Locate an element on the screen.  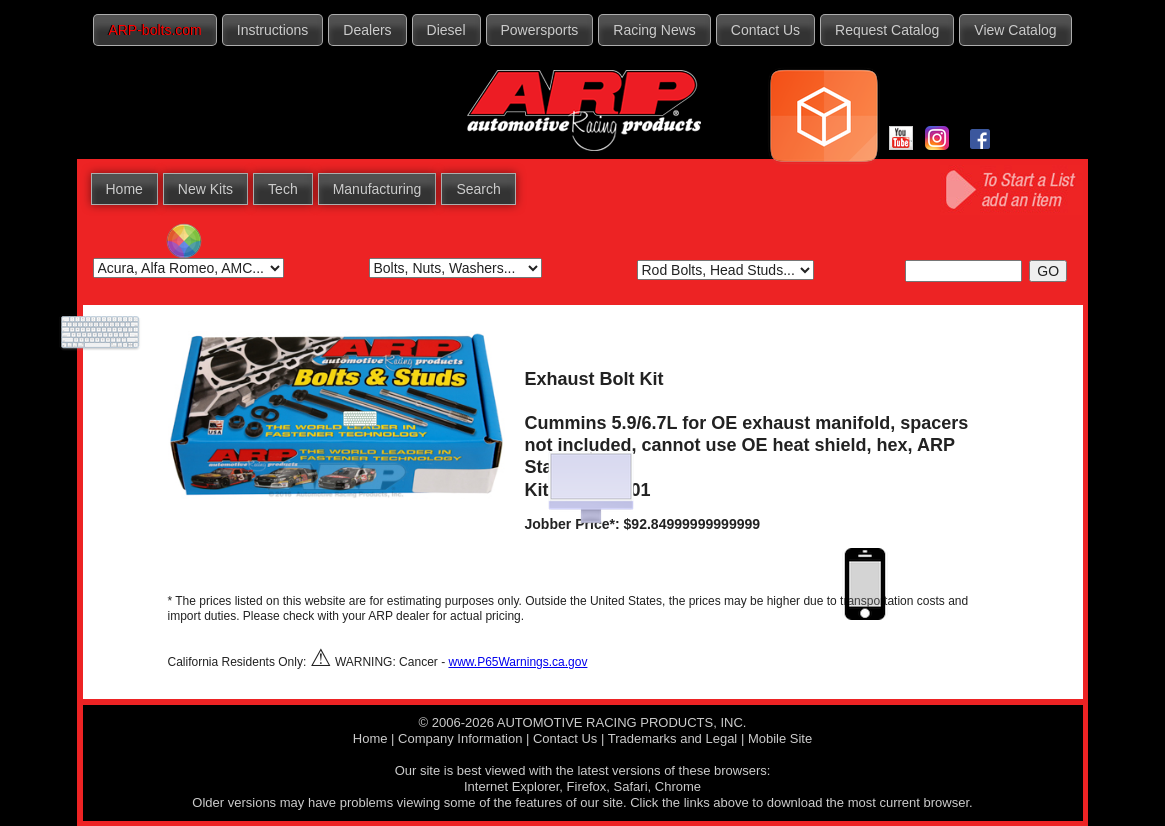
keyboard connected and ready is located at coordinates (360, 419).